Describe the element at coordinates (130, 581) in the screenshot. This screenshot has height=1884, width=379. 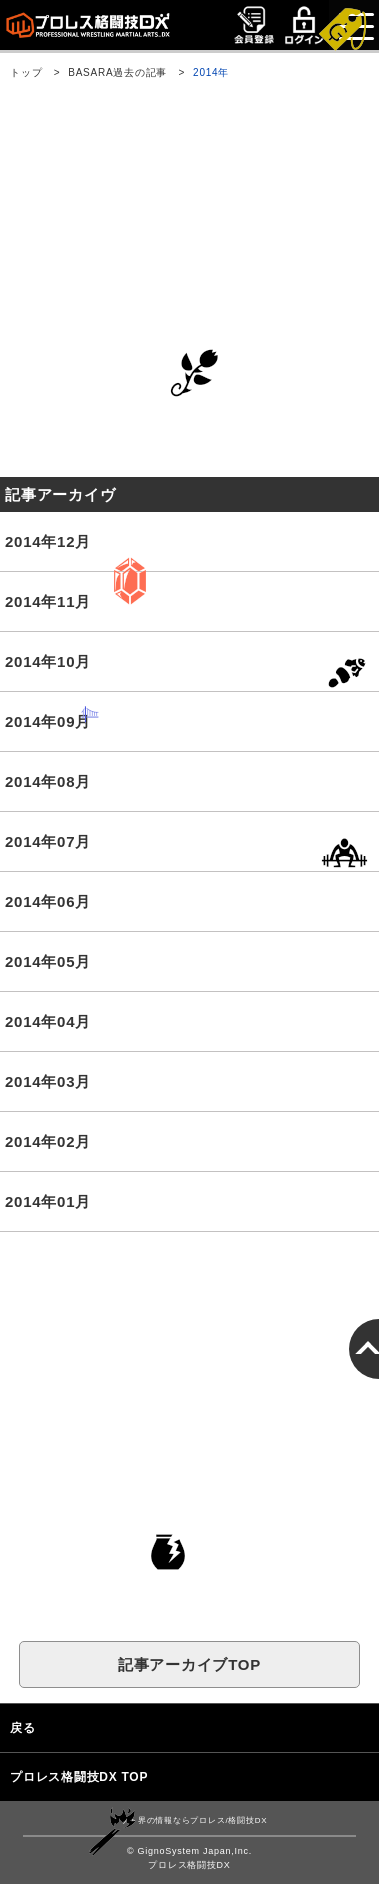
I see `collect or spend in-game currency` at that location.